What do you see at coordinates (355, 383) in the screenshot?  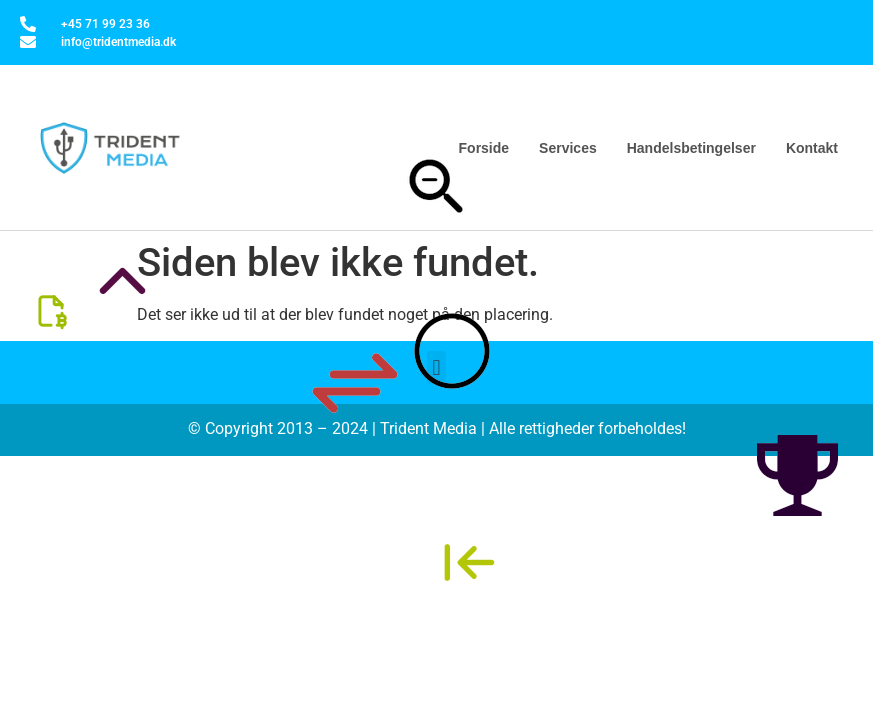 I see `switch or swap between two items` at bounding box center [355, 383].